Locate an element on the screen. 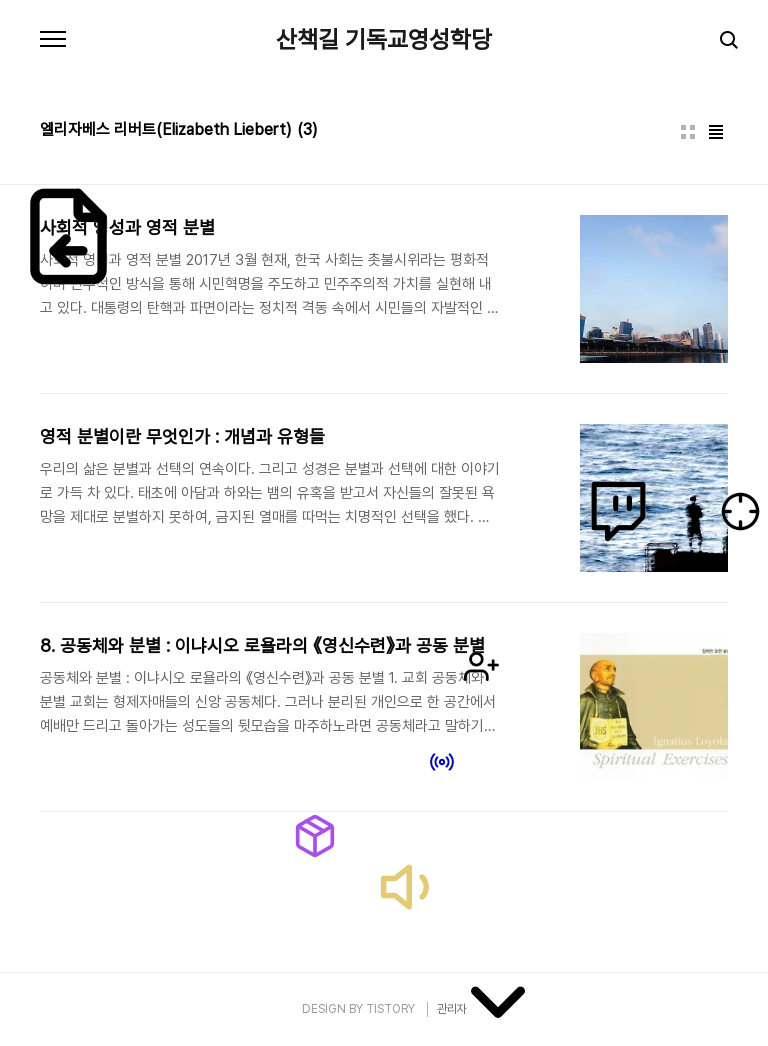  access radio or audio streaming is located at coordinates (442, 762).